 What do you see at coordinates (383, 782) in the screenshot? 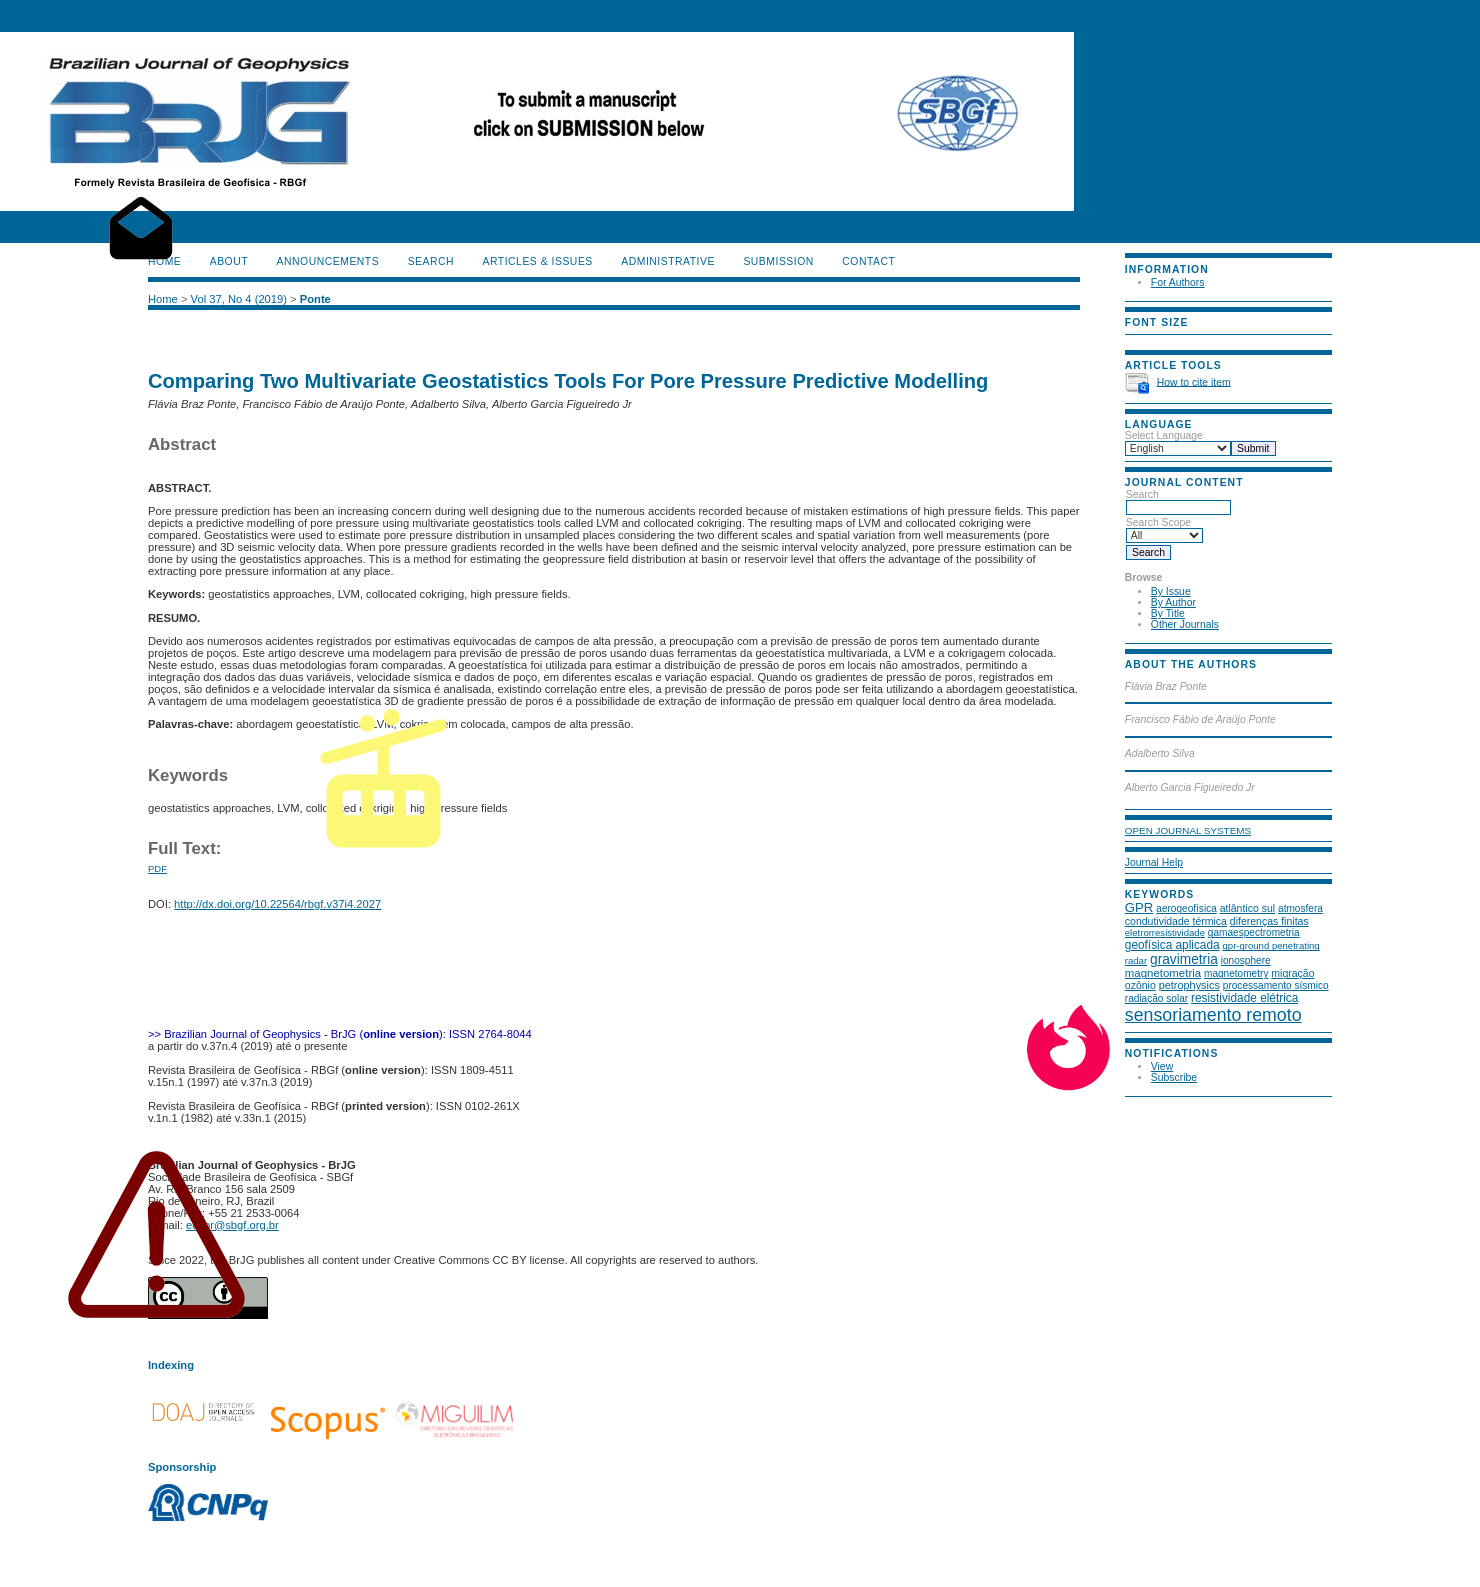
I see `view tram or cable car transit options` at bounding box center [383, 782].